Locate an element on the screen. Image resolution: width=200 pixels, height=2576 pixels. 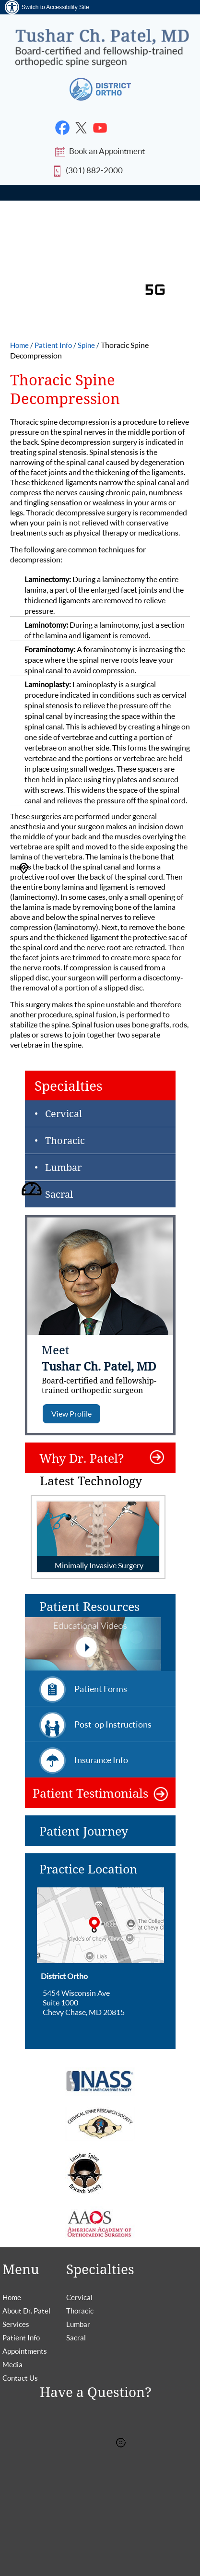
indicates 5G network connectivity is located at coordinates (155, 289).